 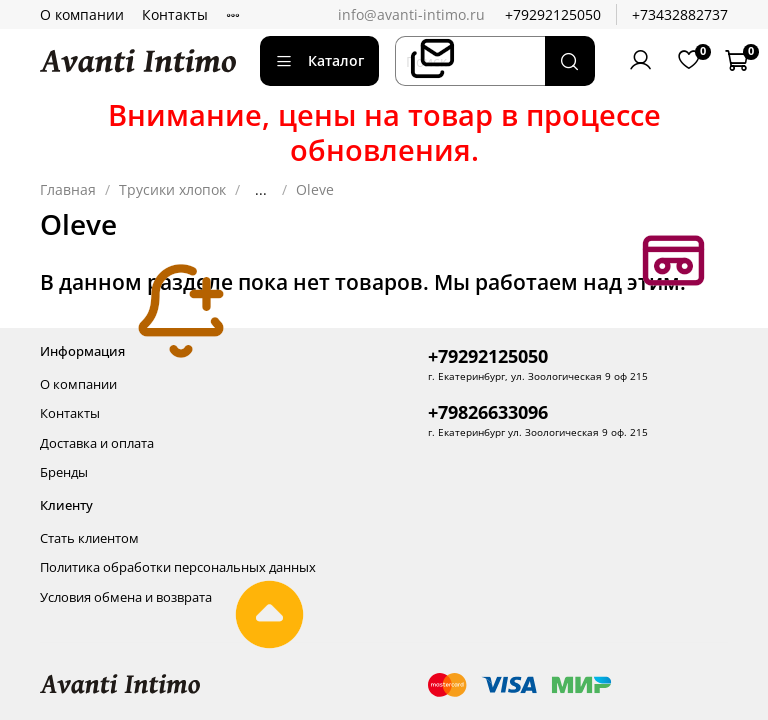 What do you see at coordinates (269, 614) in the screenshot?
I see `scroll to top of page` at bounding box center [269, 614].